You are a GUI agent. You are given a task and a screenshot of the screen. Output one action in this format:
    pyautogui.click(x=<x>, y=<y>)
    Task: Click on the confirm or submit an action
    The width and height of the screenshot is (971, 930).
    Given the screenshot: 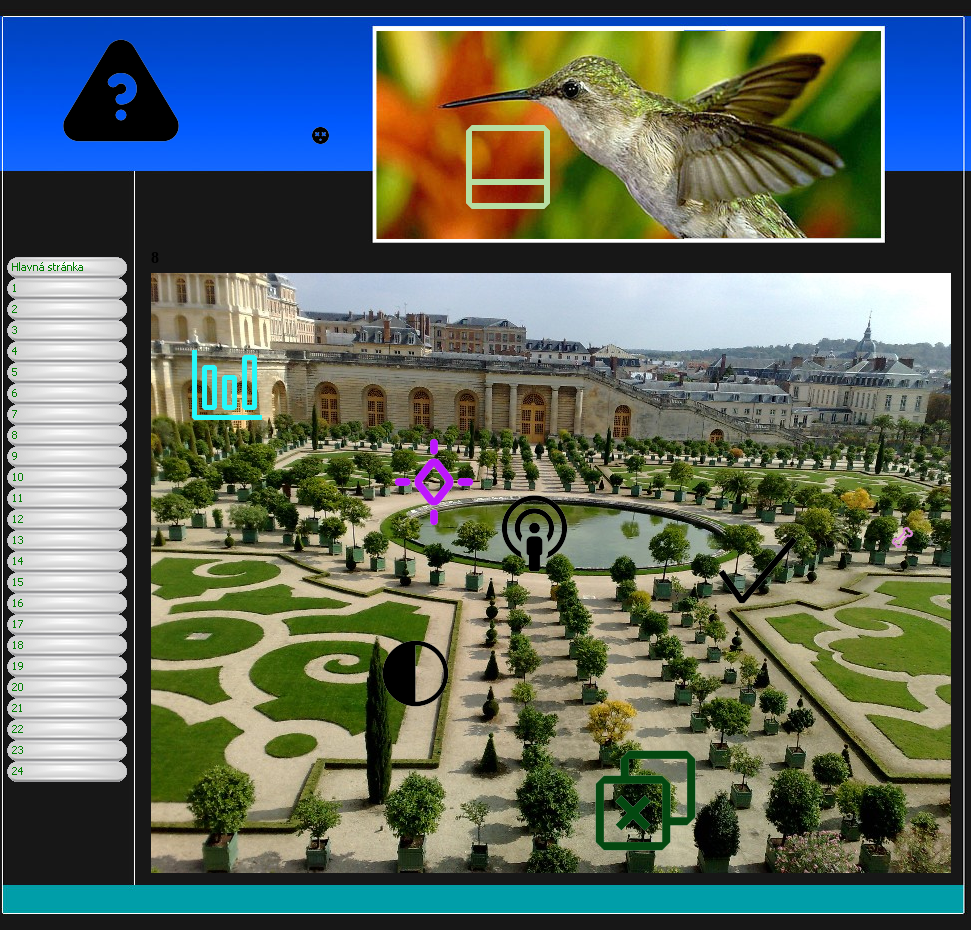 What is the action you would take?
    pyautogui.click(x=757, y=570)
    